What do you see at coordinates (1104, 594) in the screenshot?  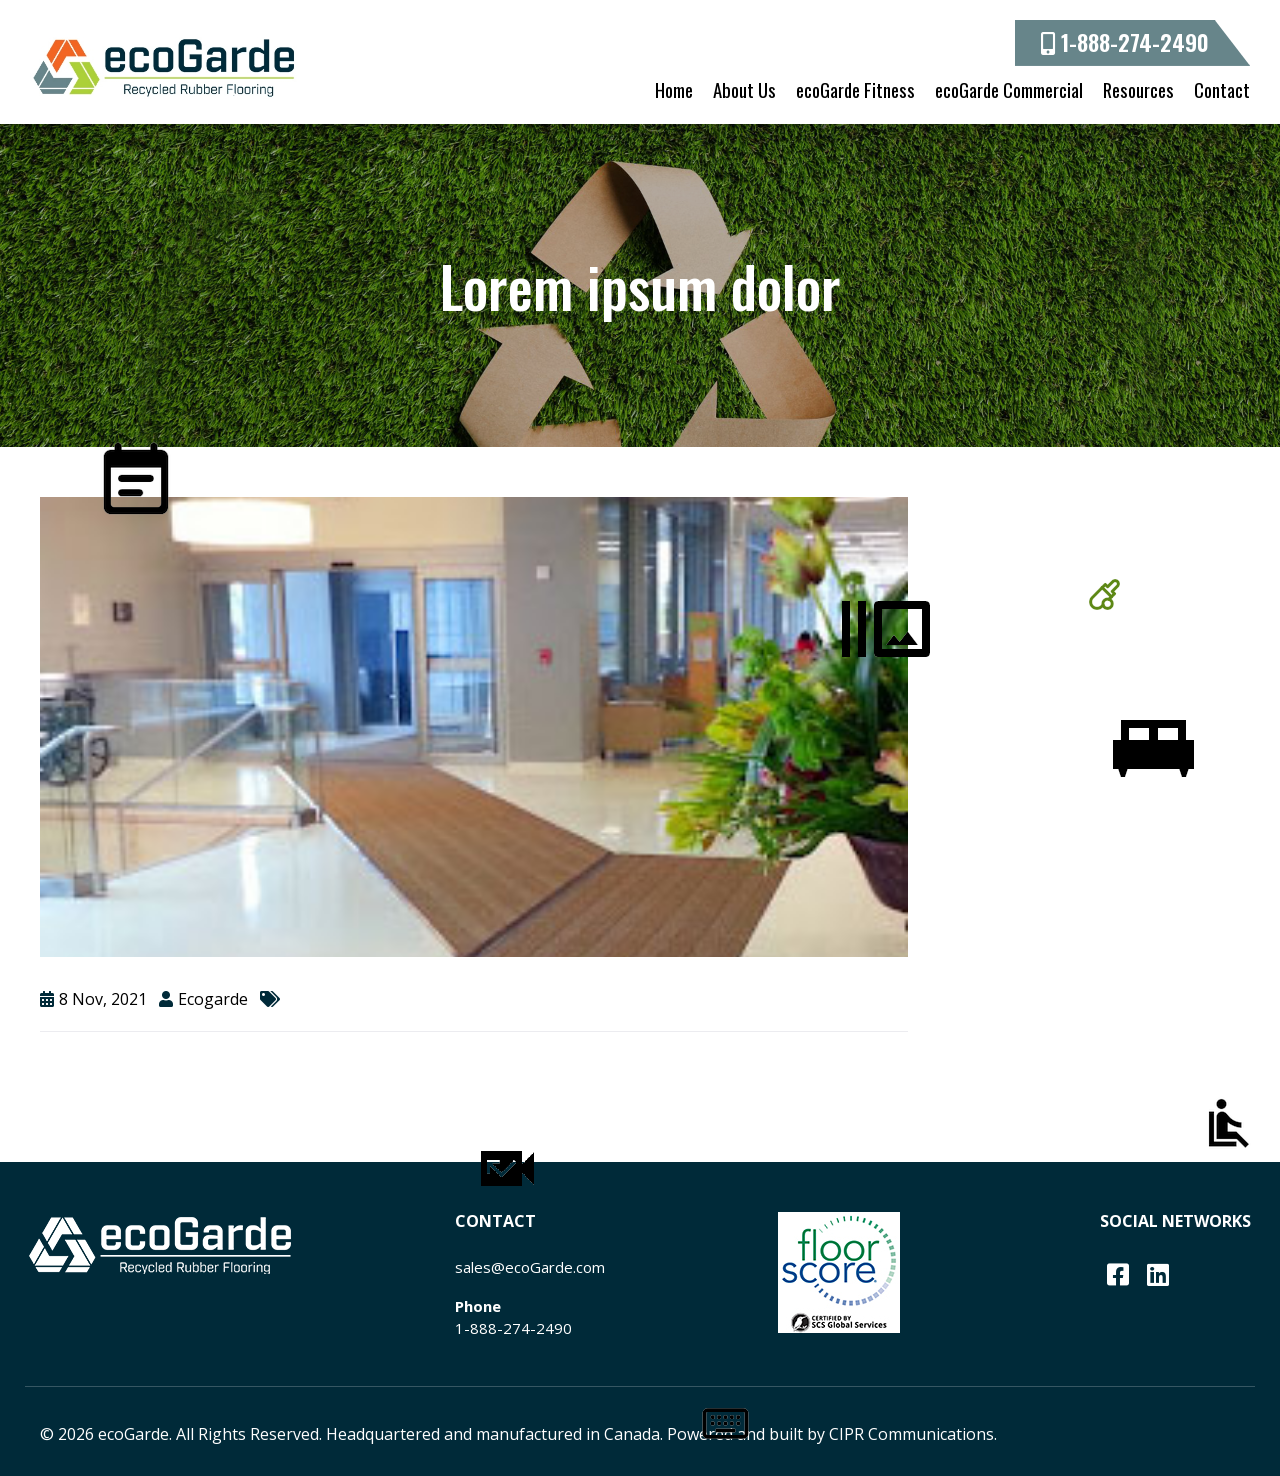 I see `access cricket sports content or scores` at bounding box center [1104, 594].